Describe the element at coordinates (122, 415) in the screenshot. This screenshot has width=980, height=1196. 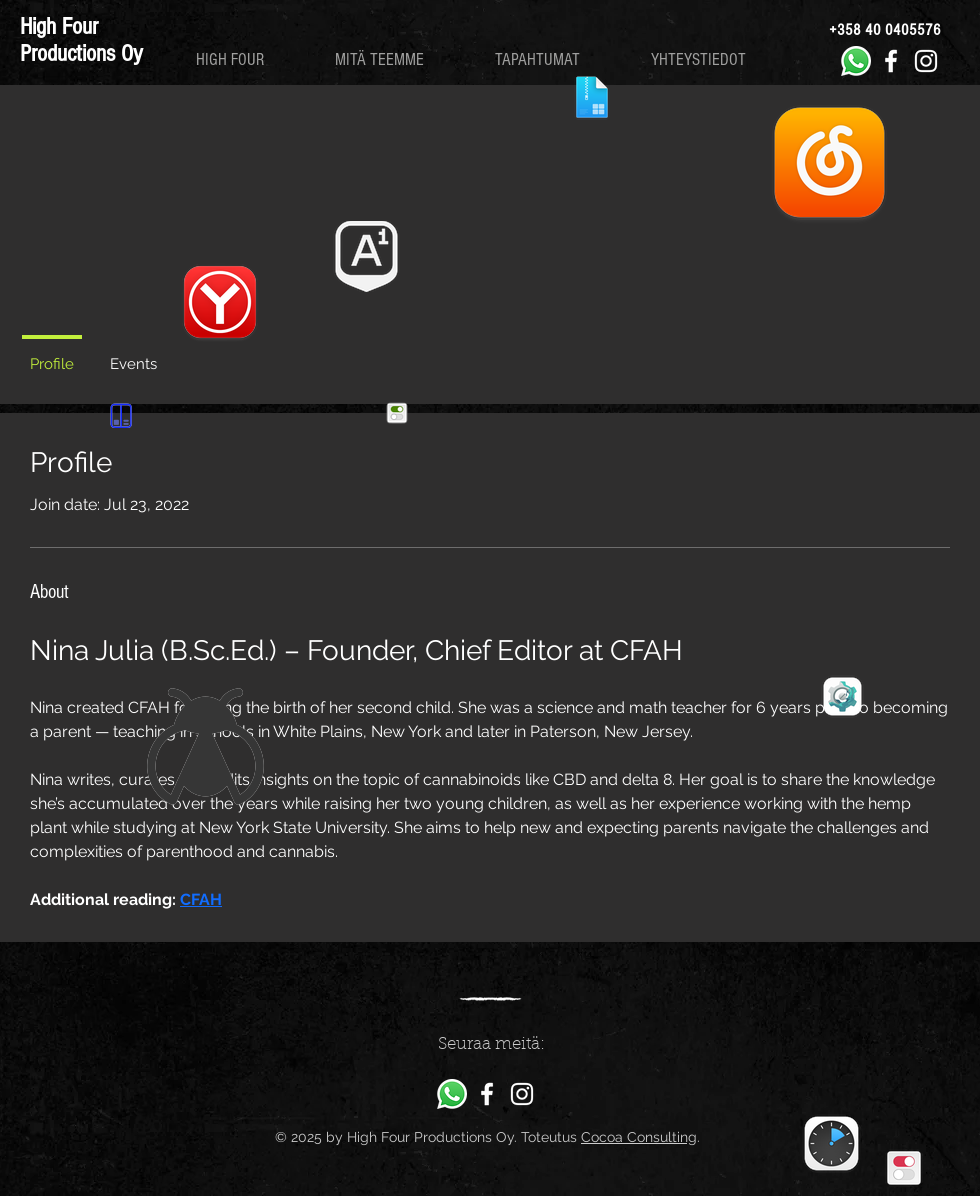
I see `open the packages app` at that location.